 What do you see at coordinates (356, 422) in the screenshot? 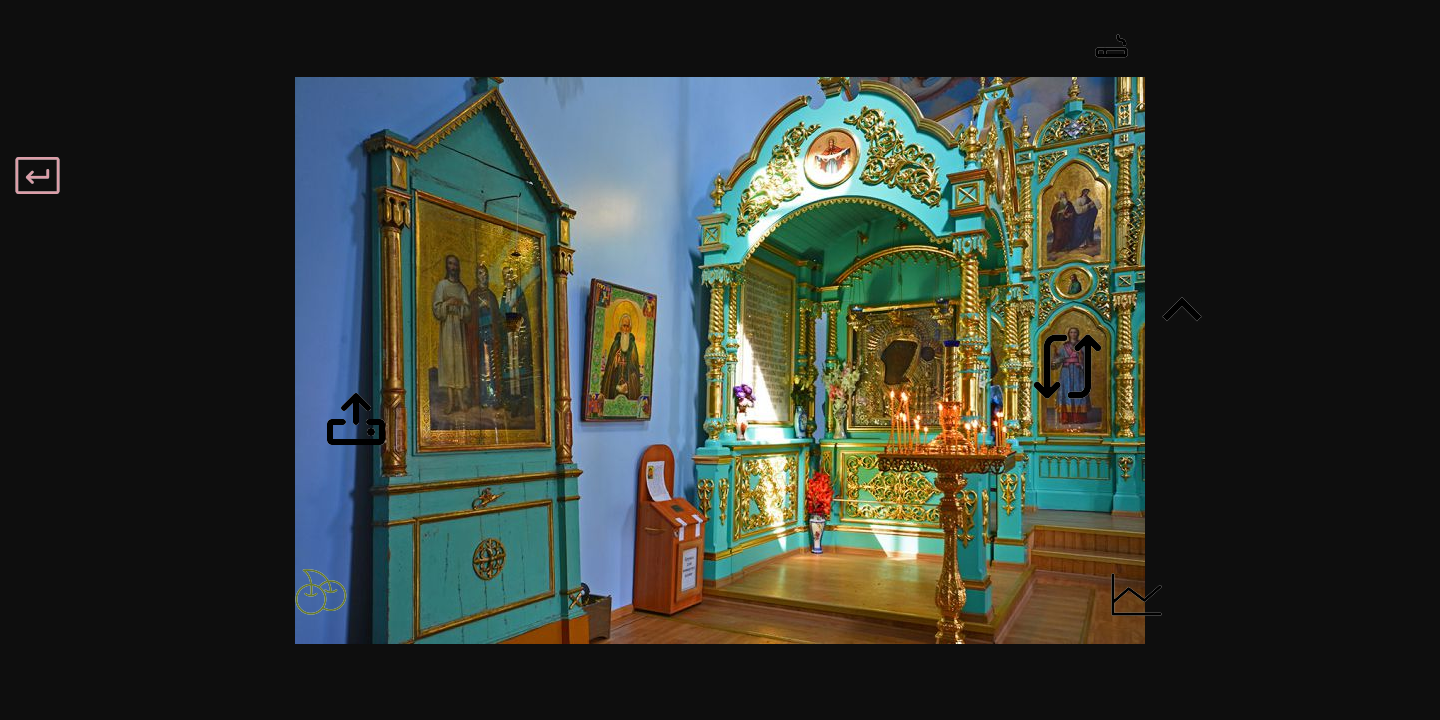
I see `upload a file or document` at bounding box center [356, 422].